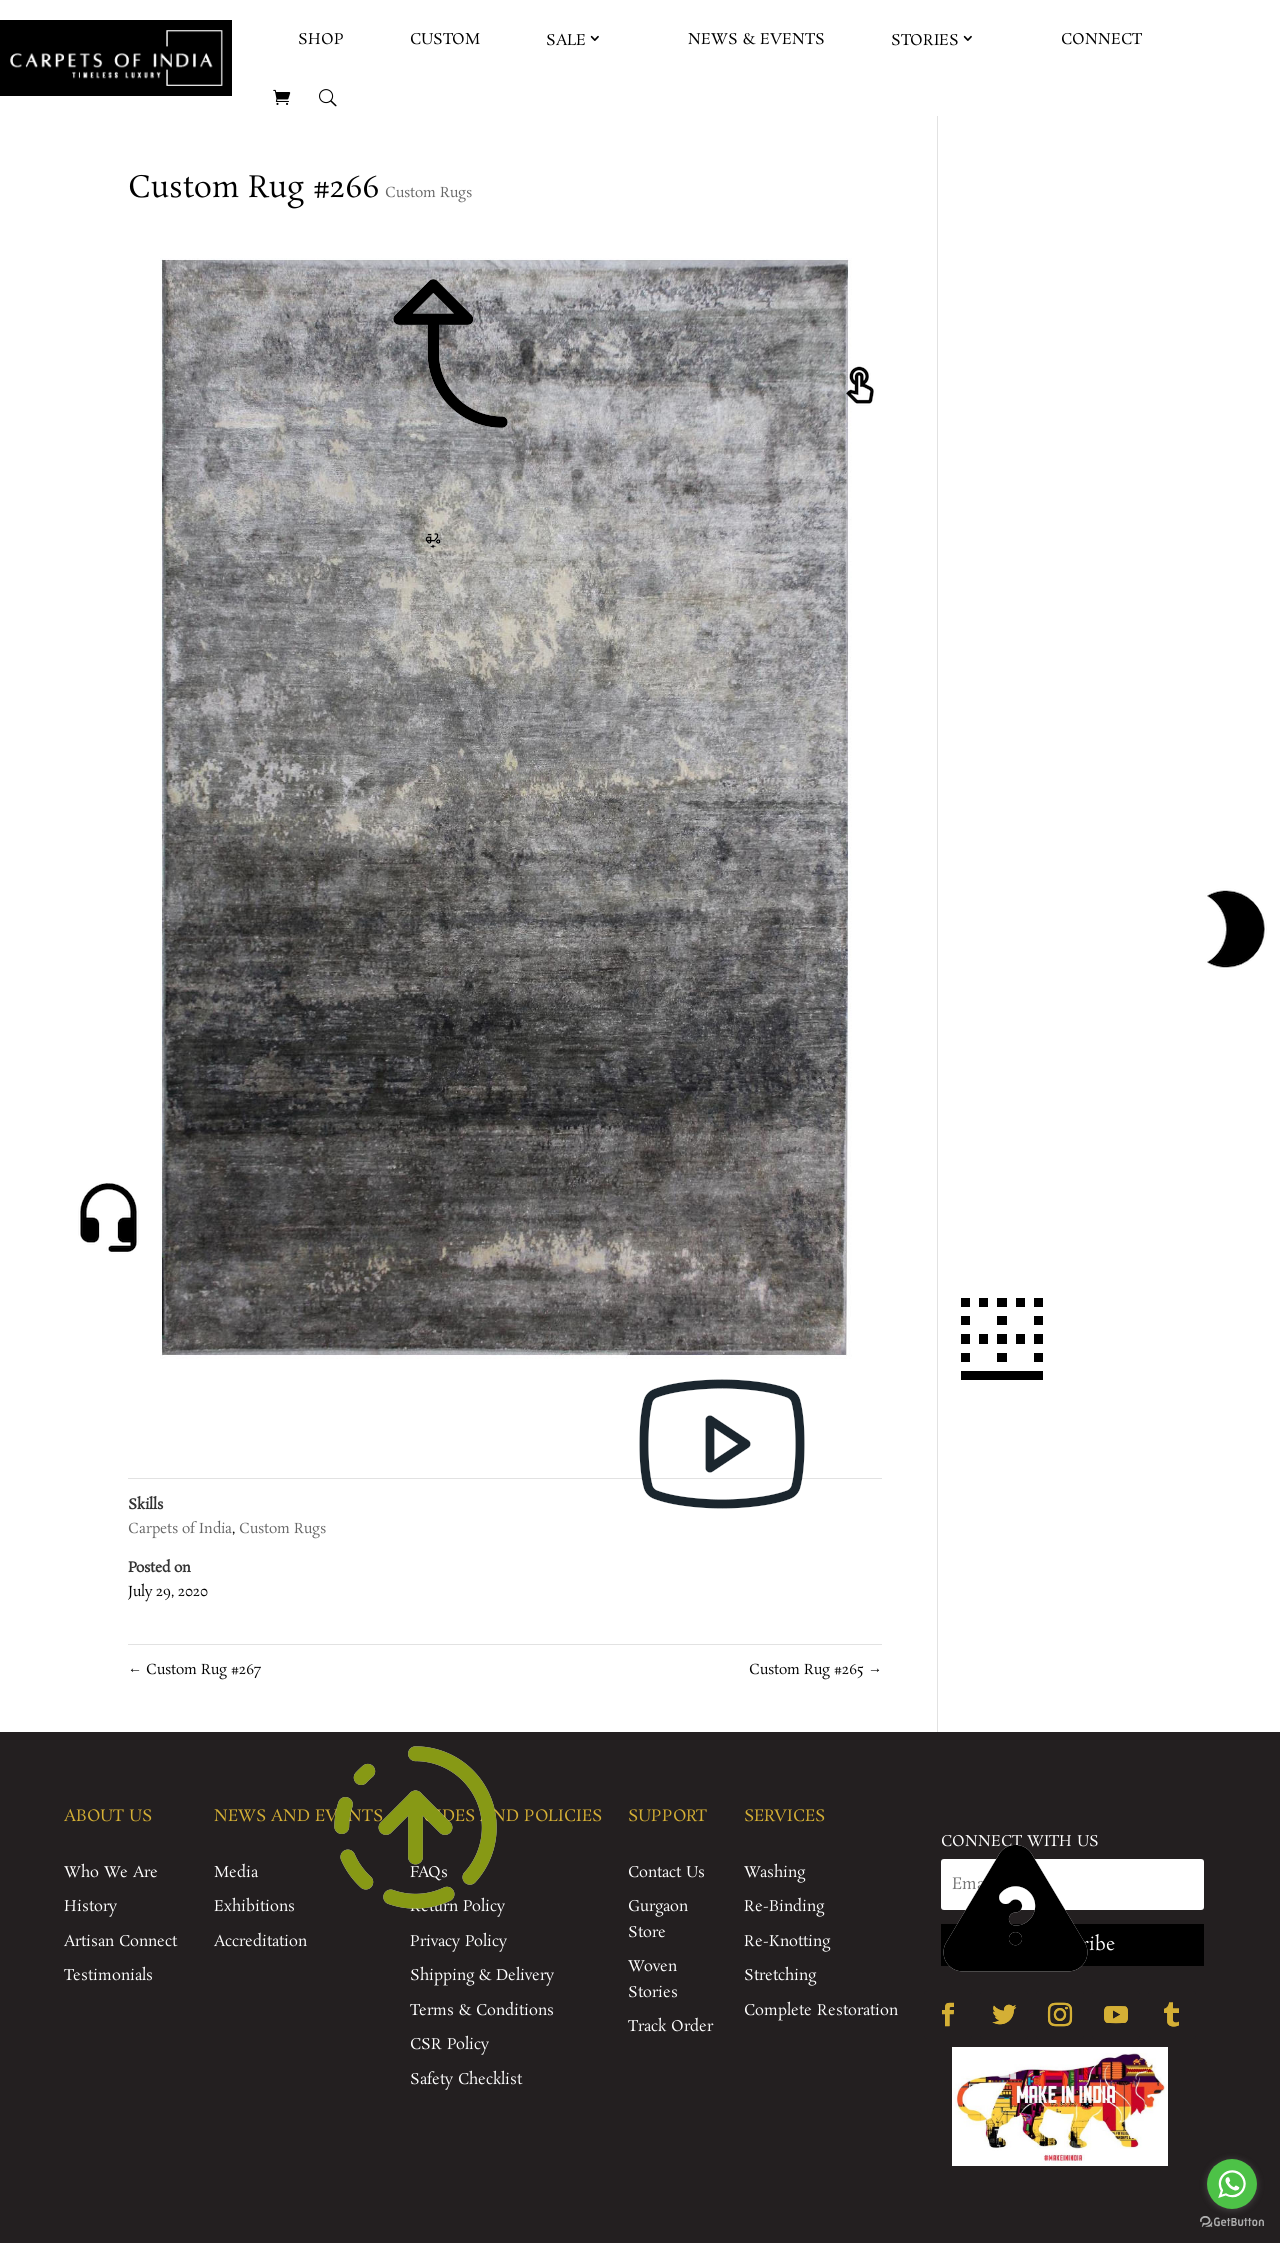 The height and width of the screenshot is (2243, 1280). Describe the element at coordinates (722, 1444) in the screenshot. I see `open YouTube app` at that location.